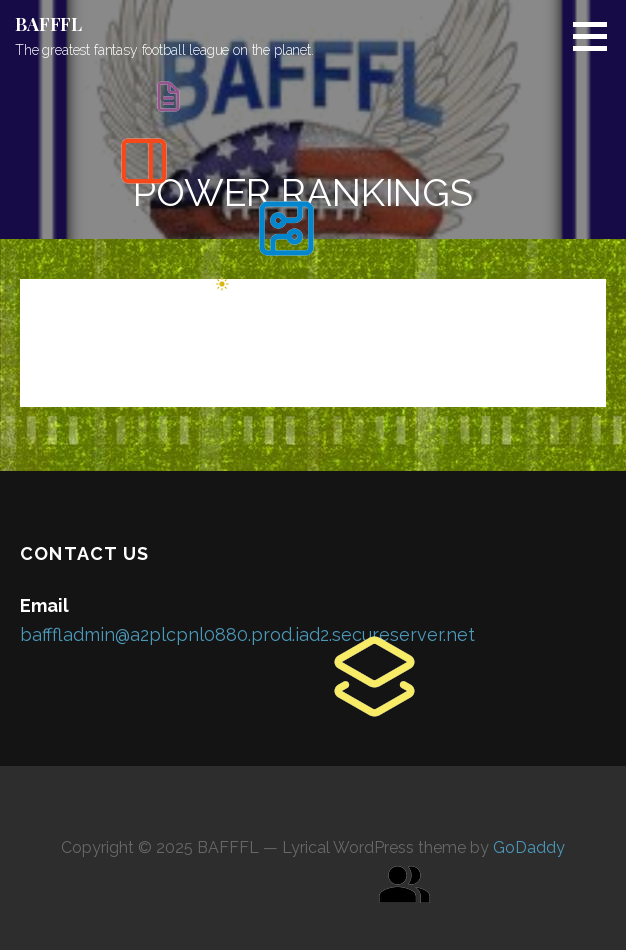 The width and height of the screenshot is (626, 950). What do you see at coordinates (168, 96) in the screenshot?
I see `view document details` at bounding box center [168, 96].